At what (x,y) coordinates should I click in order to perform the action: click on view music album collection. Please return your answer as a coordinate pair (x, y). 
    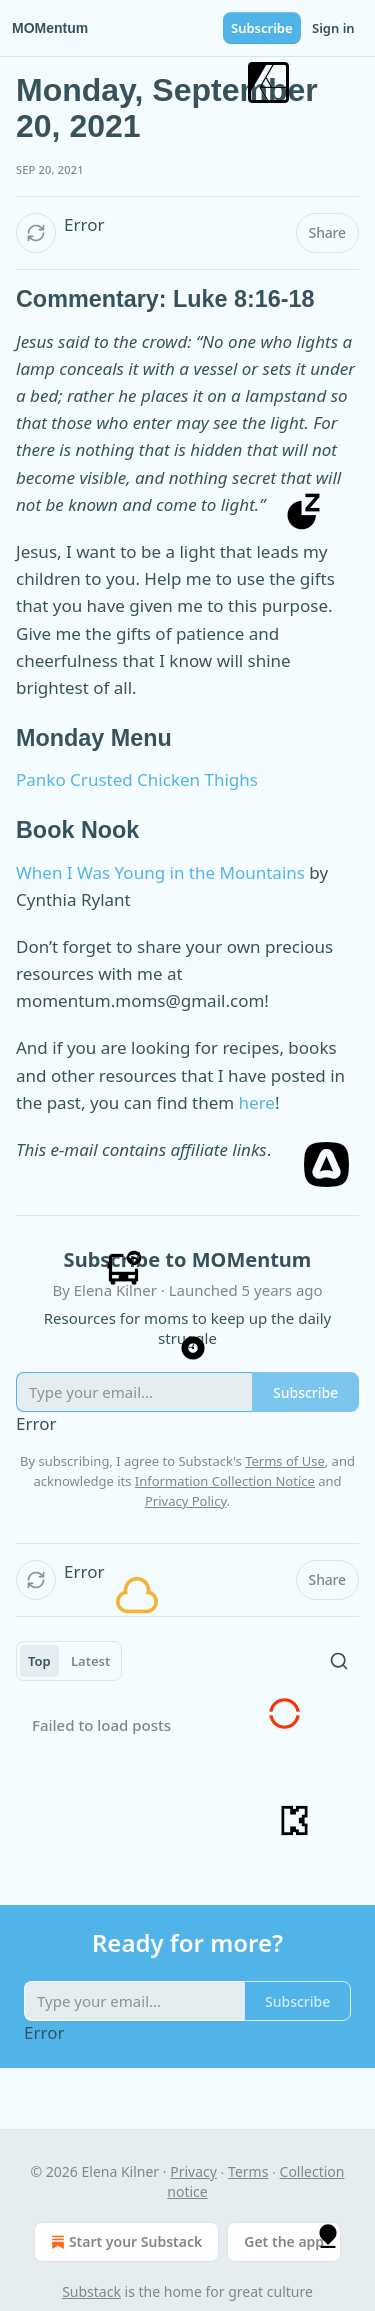
    Looking at the image, I should click on (193, 1348).